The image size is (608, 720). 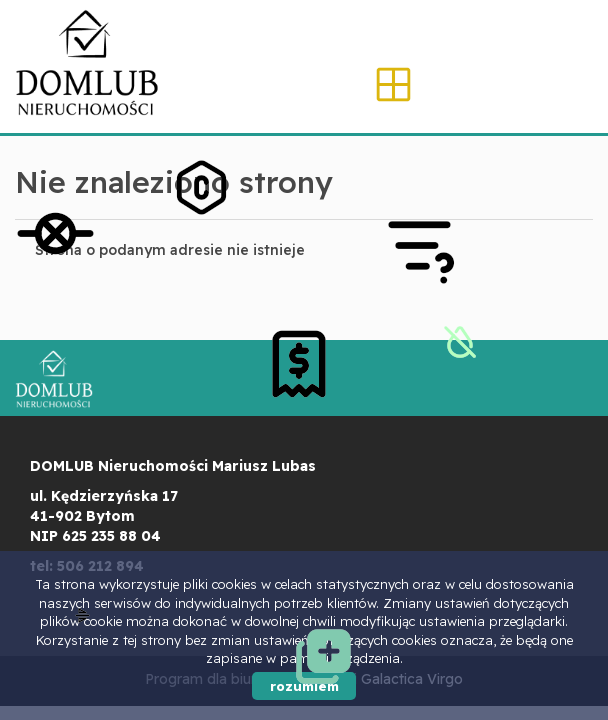 I want to click on disable water or liquid-related features, so click(x=460, y=342).